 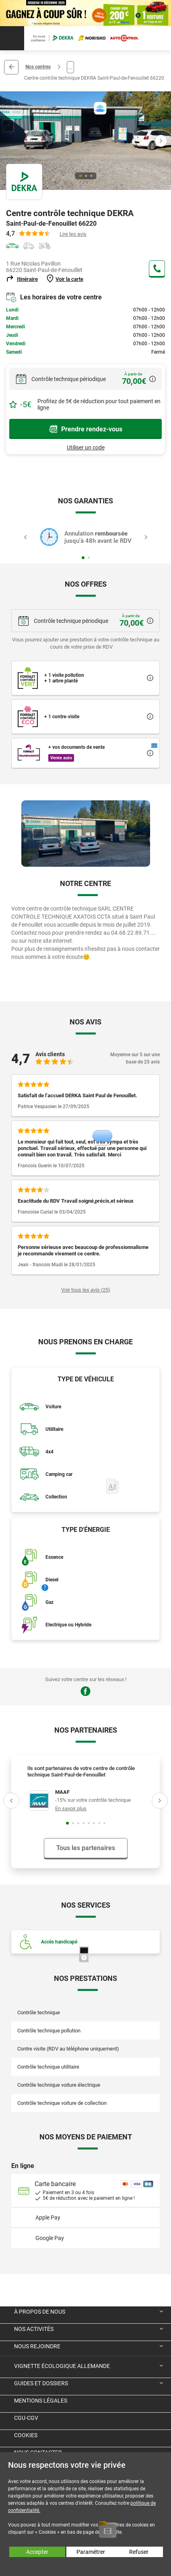 I want to click on represents this macbook air in system settings, so click(x=154, y=745).